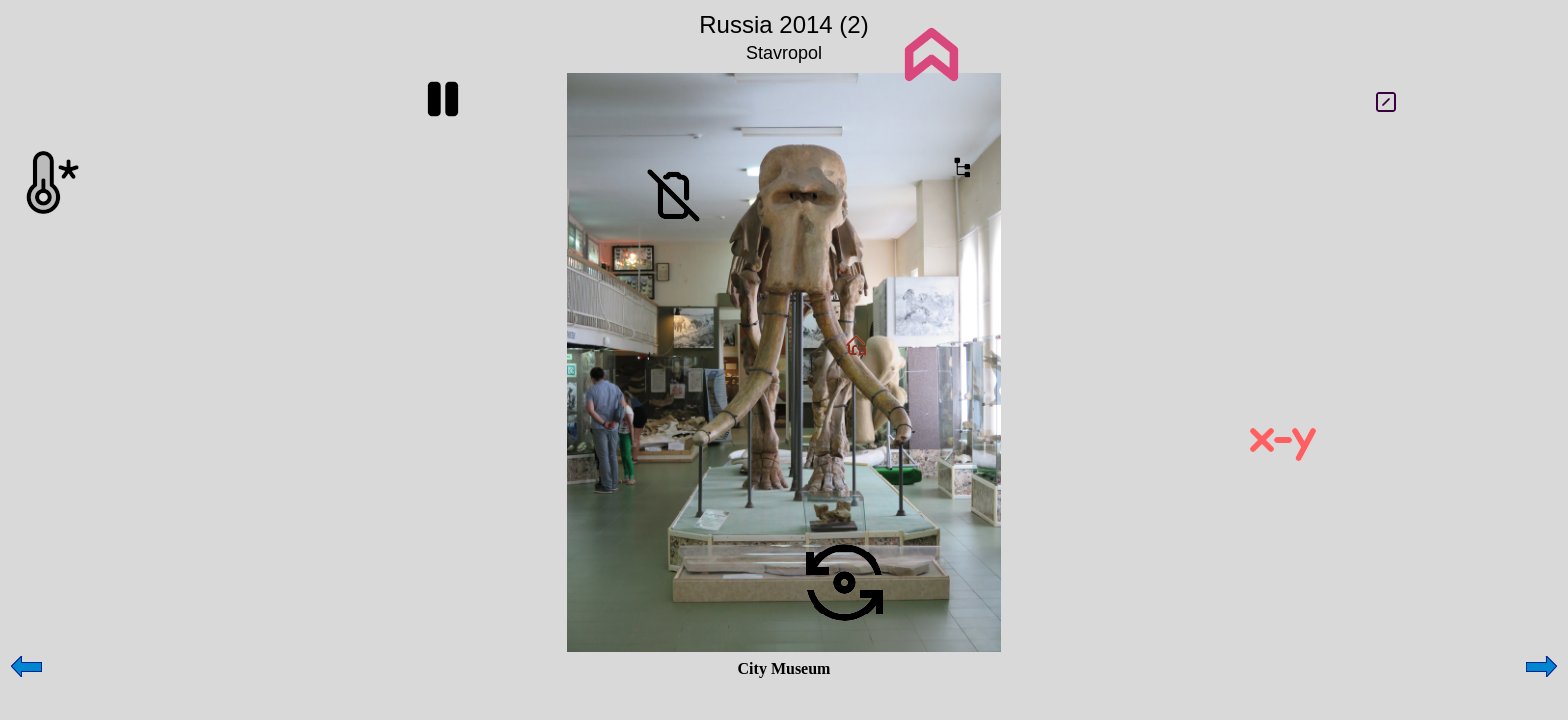 This screenshot has height=720, width=1568. I want to click on subtract y value from x in a calculation, so click(1283, 440).